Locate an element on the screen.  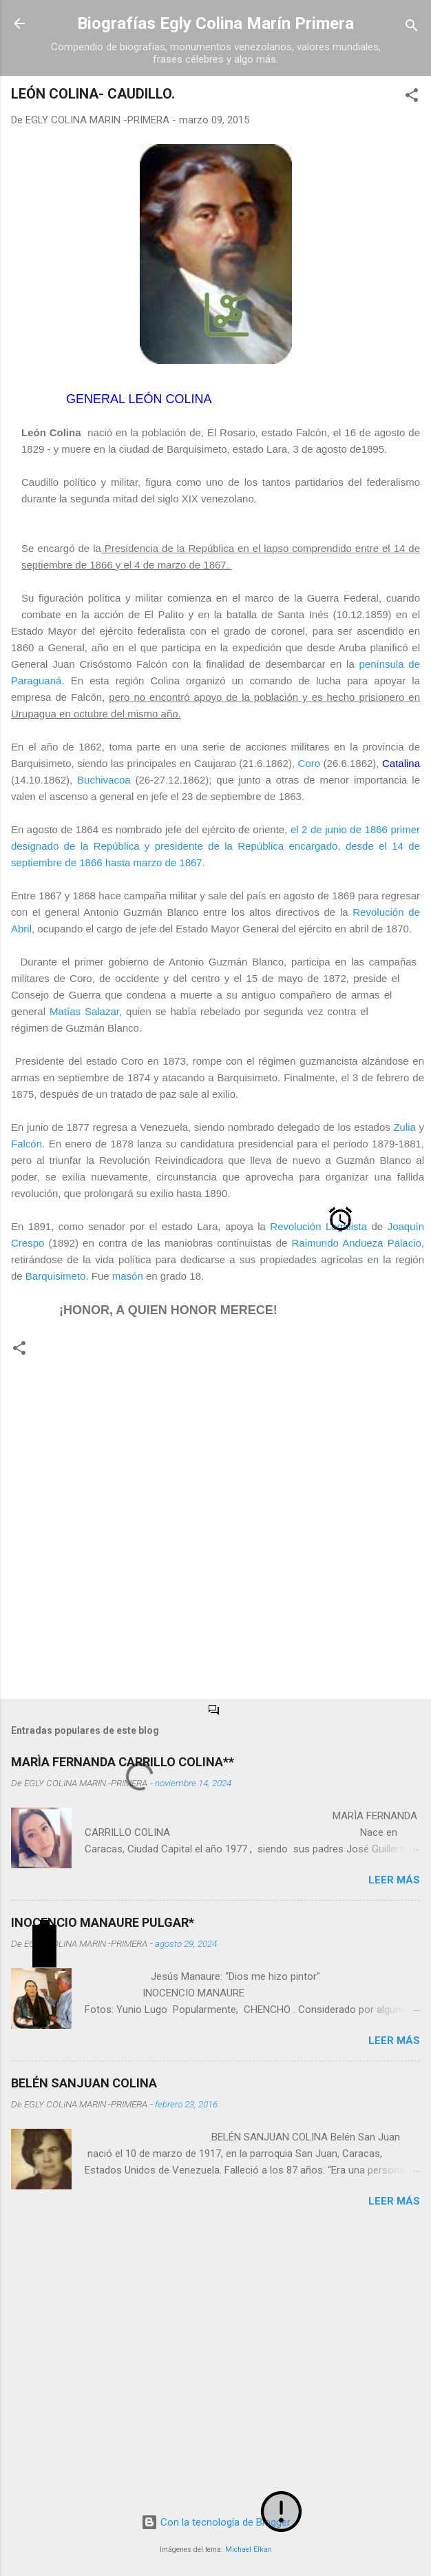
view network analytics or graph data is located at coordinates (227, 314).